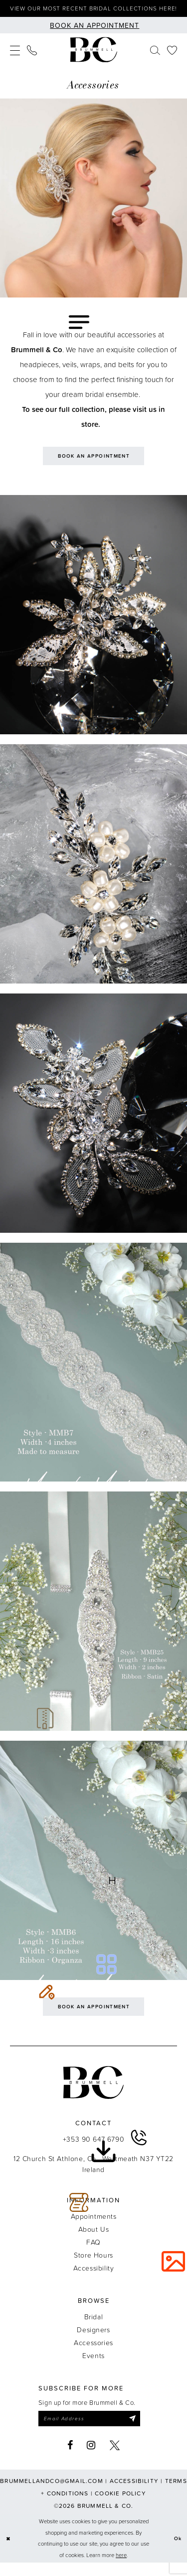  I want to click on make a phone call, so click(139, 2137).